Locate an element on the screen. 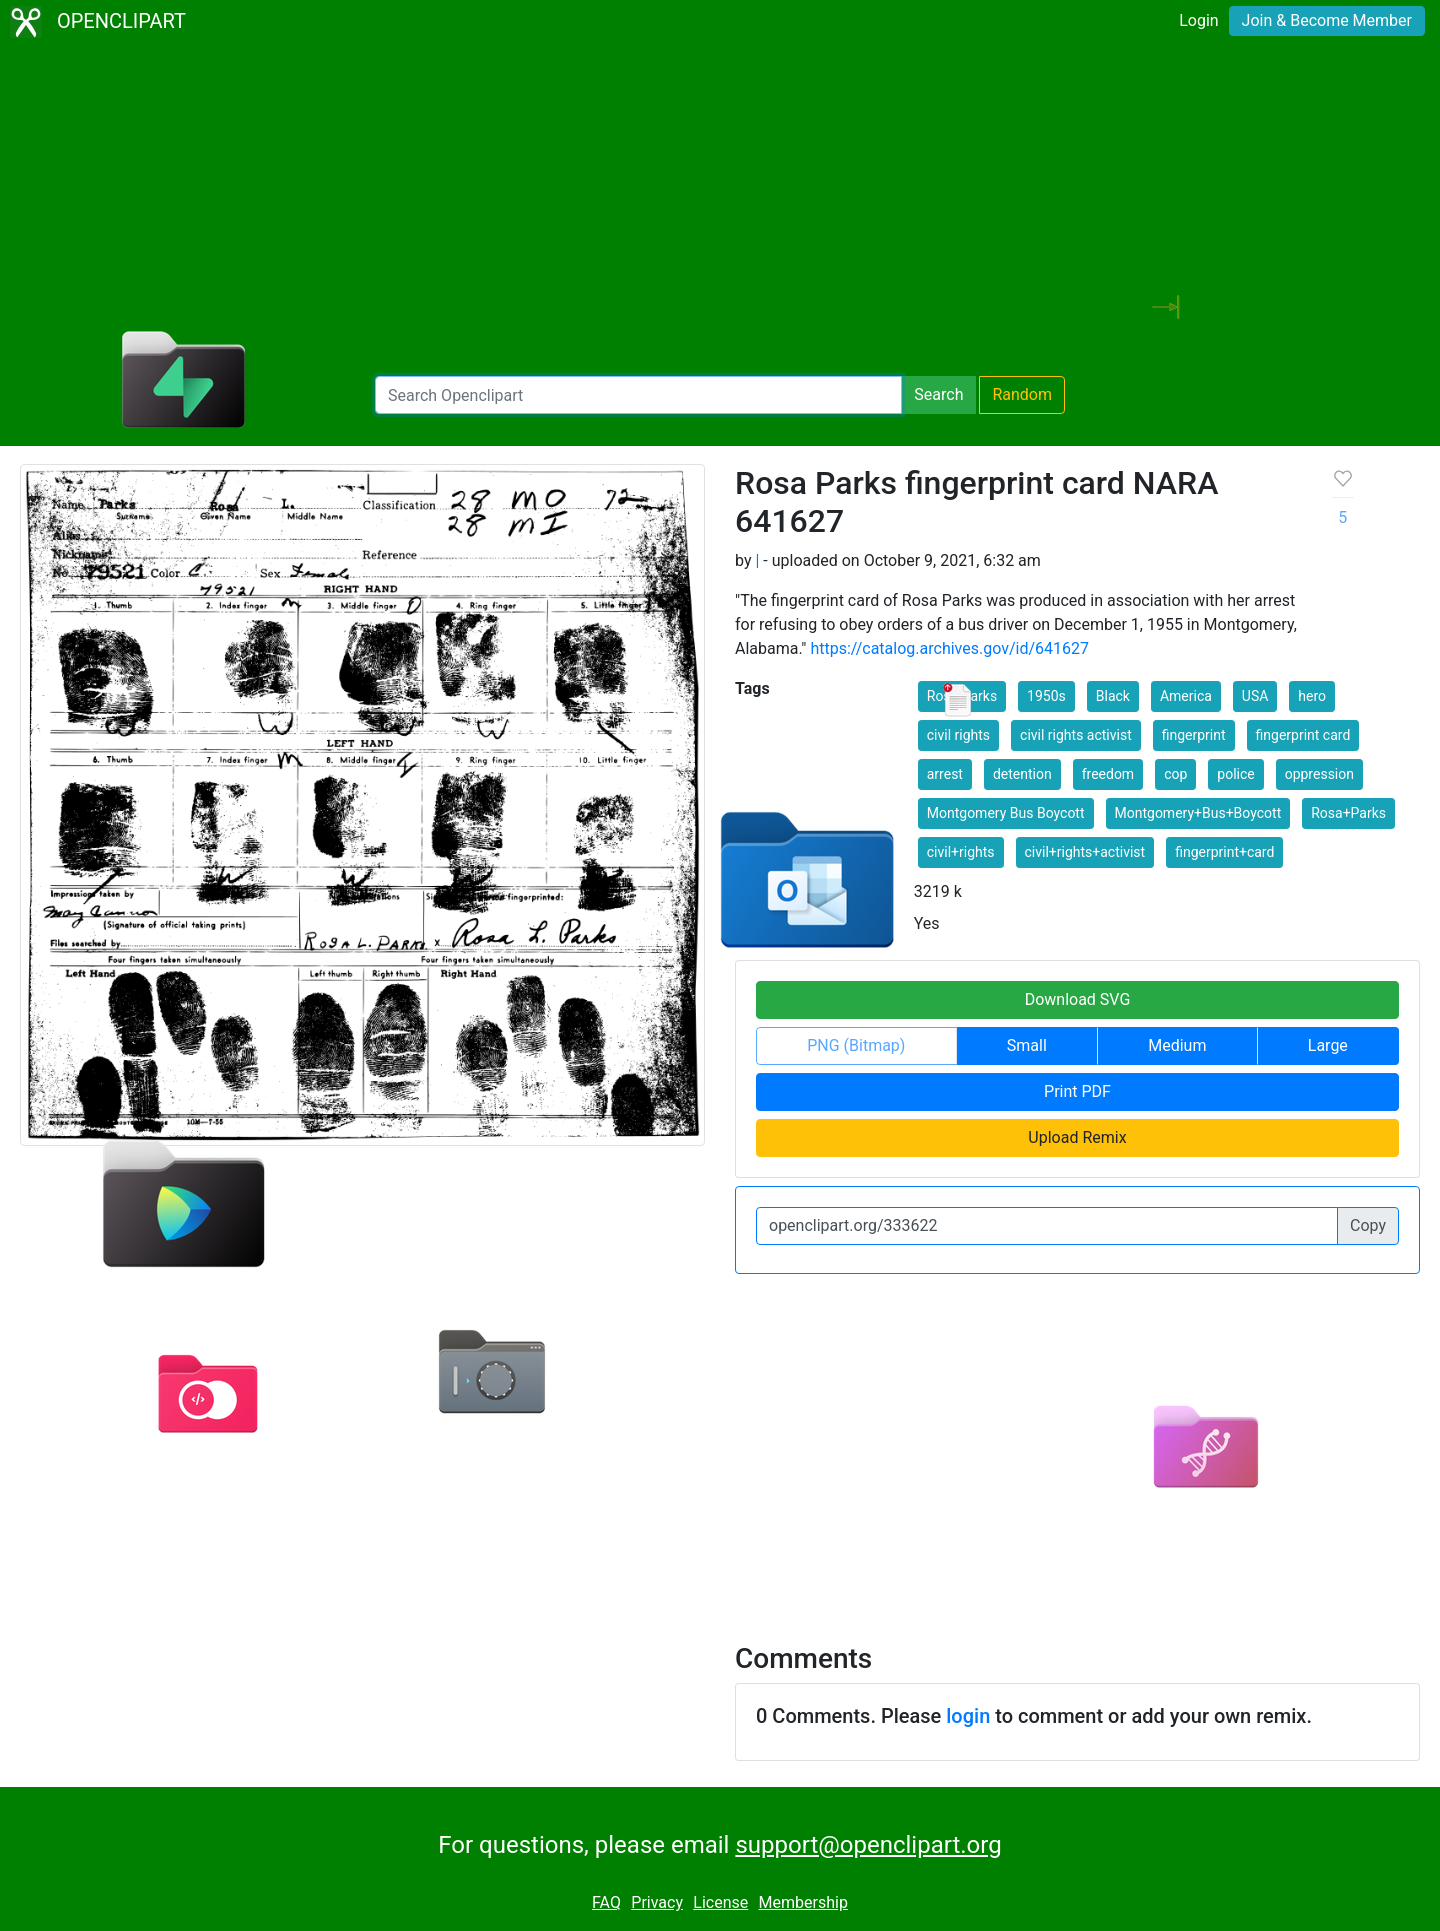 Image resolution: width=1440 pixels, height=1931 pixels. open biology course files is located at coordinates (1205, 1449).